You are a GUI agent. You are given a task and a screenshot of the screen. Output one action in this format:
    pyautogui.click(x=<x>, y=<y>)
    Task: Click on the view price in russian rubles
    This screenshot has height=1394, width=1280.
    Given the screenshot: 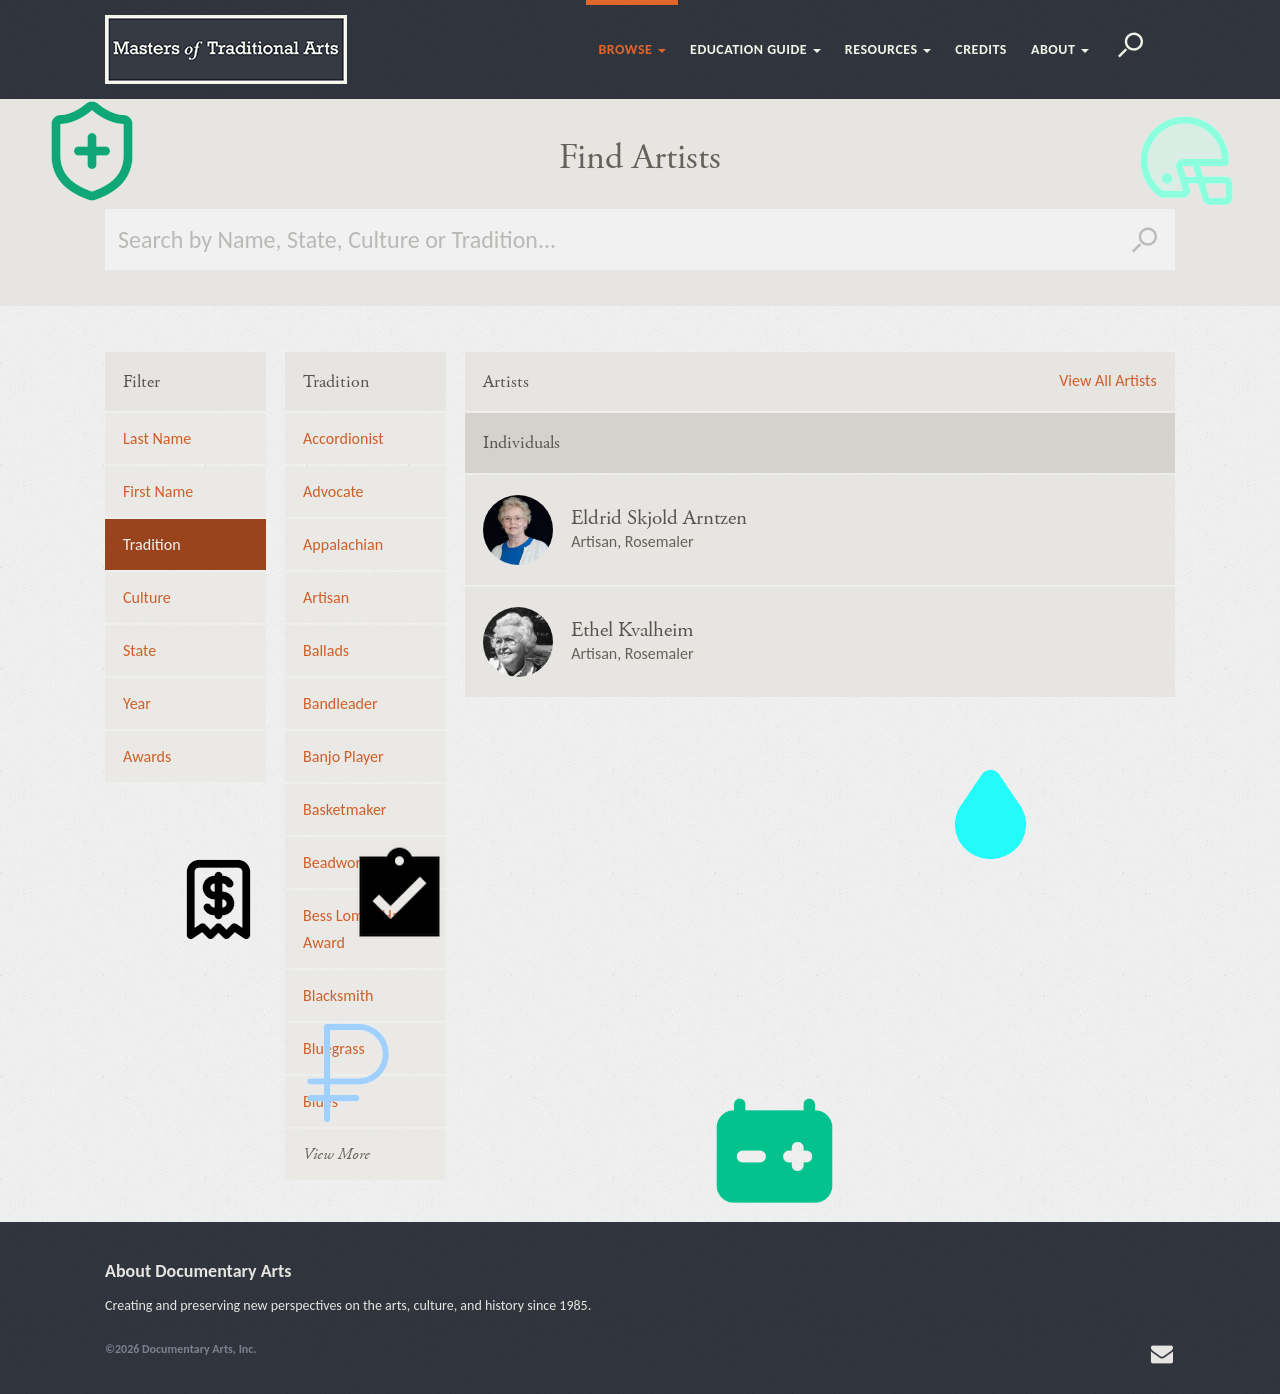 What is the action you would take?
    pyautogui.click(x=348, y=1073)
    